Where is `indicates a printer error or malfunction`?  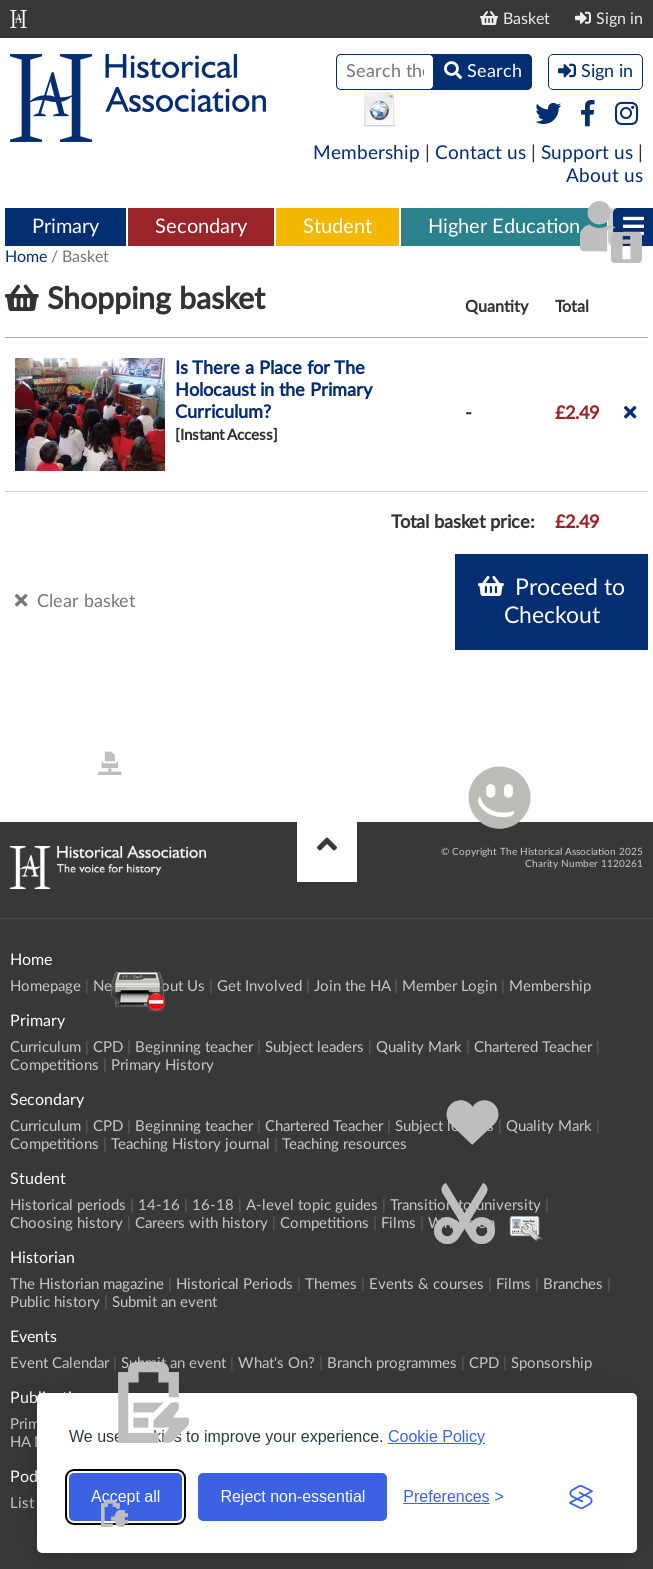 indicates a printer error or malfunction is located at coordinates (137, 988).